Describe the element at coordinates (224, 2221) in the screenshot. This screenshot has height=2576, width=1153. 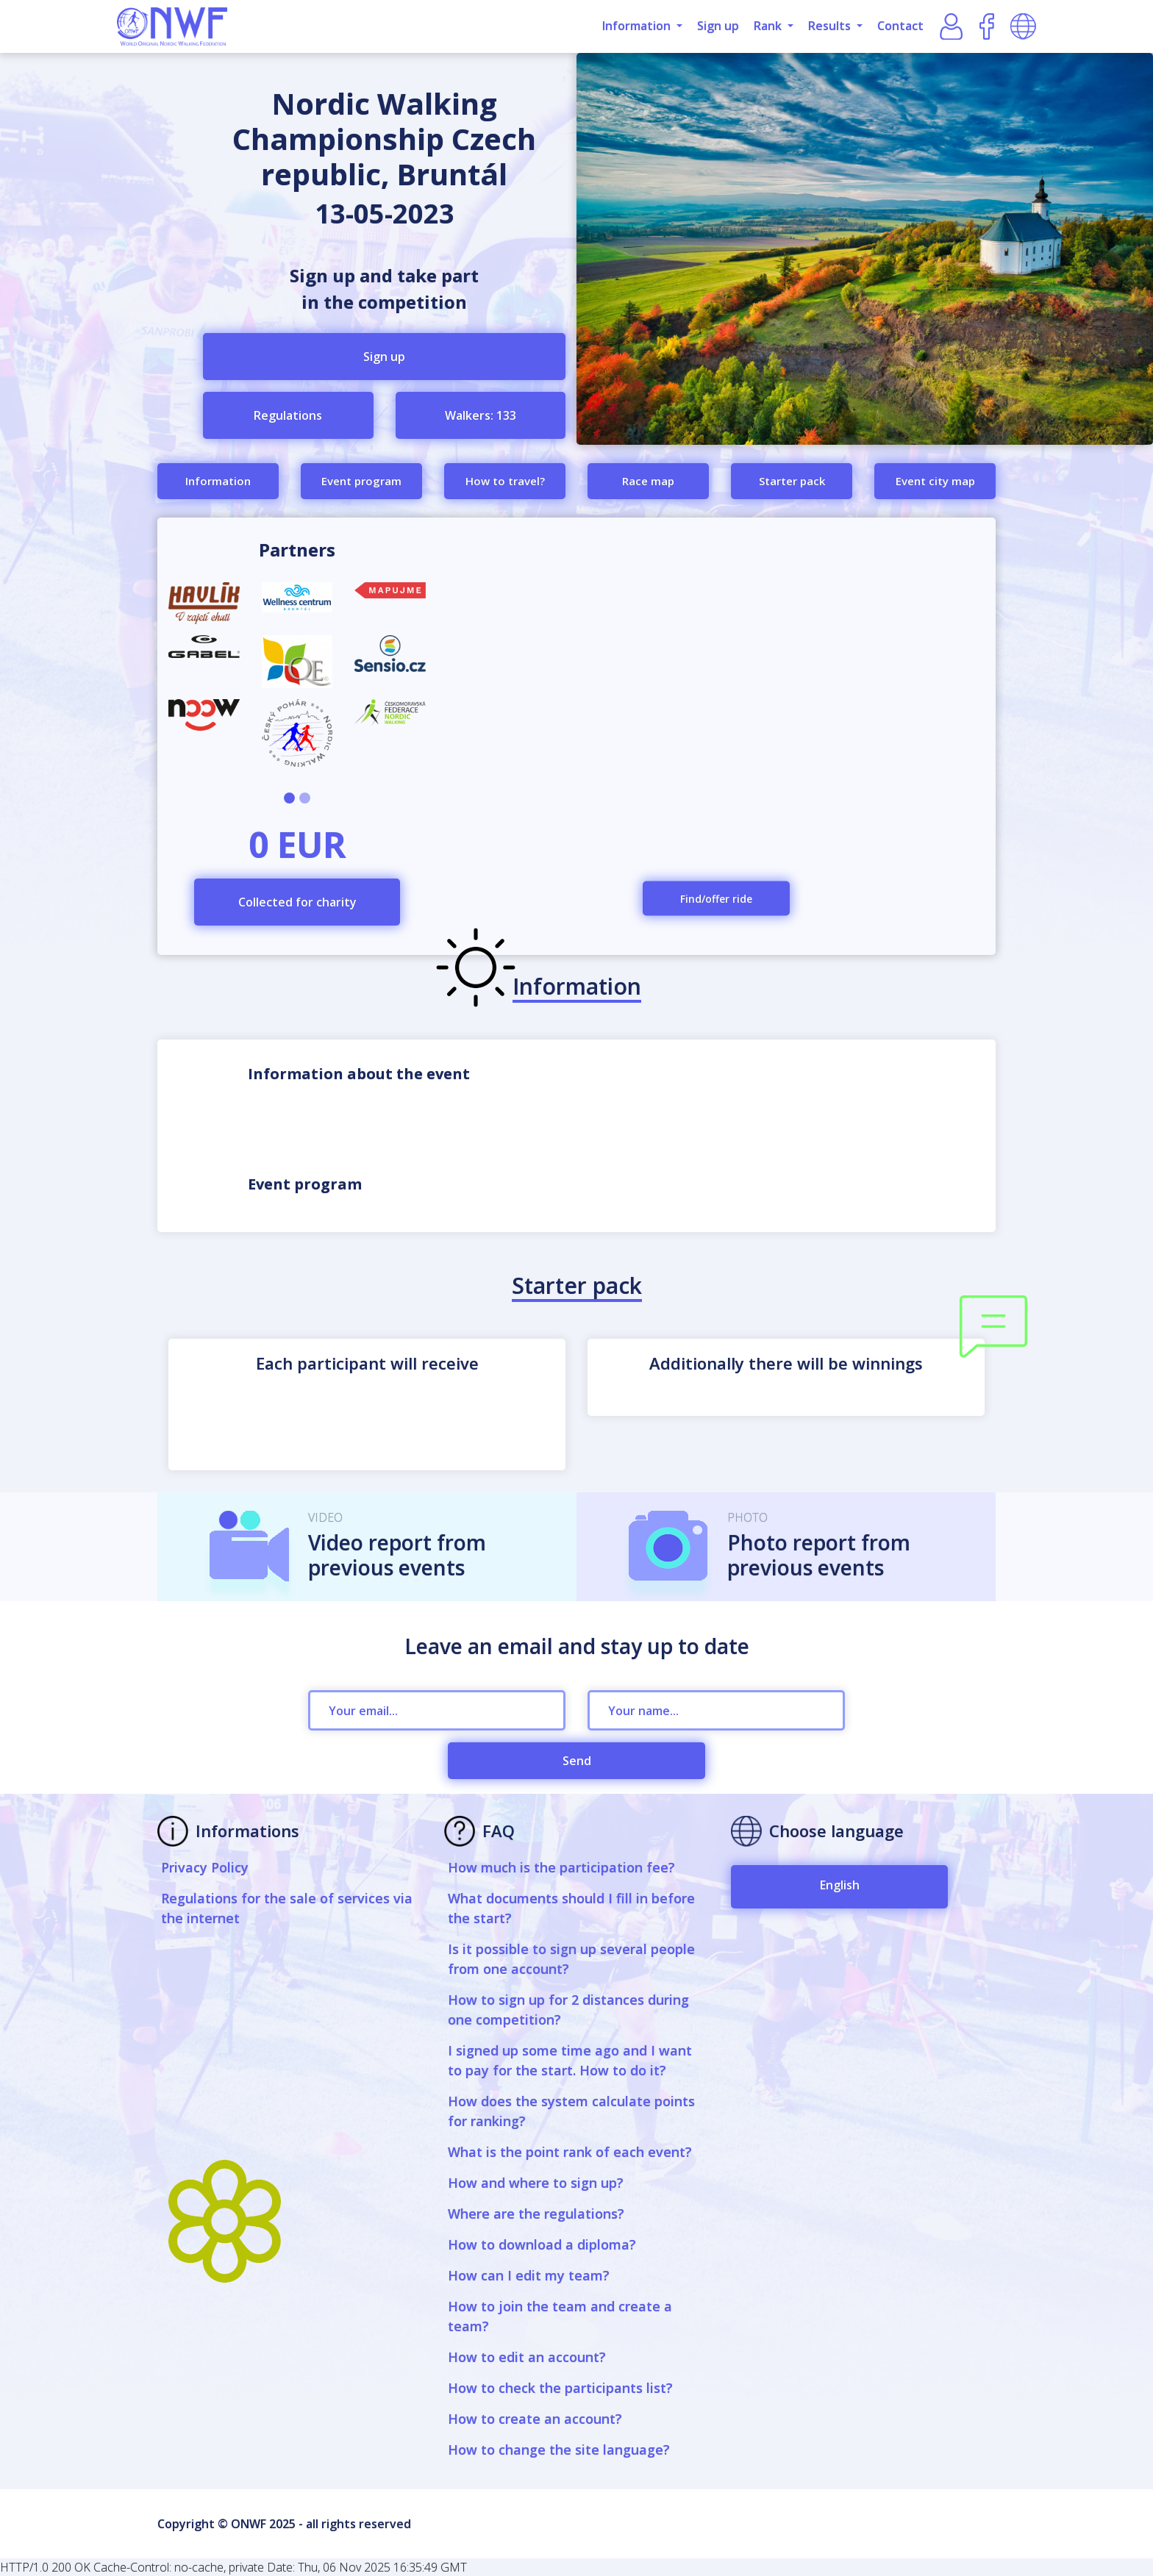
I see `access nature or garden-related features` at that location.